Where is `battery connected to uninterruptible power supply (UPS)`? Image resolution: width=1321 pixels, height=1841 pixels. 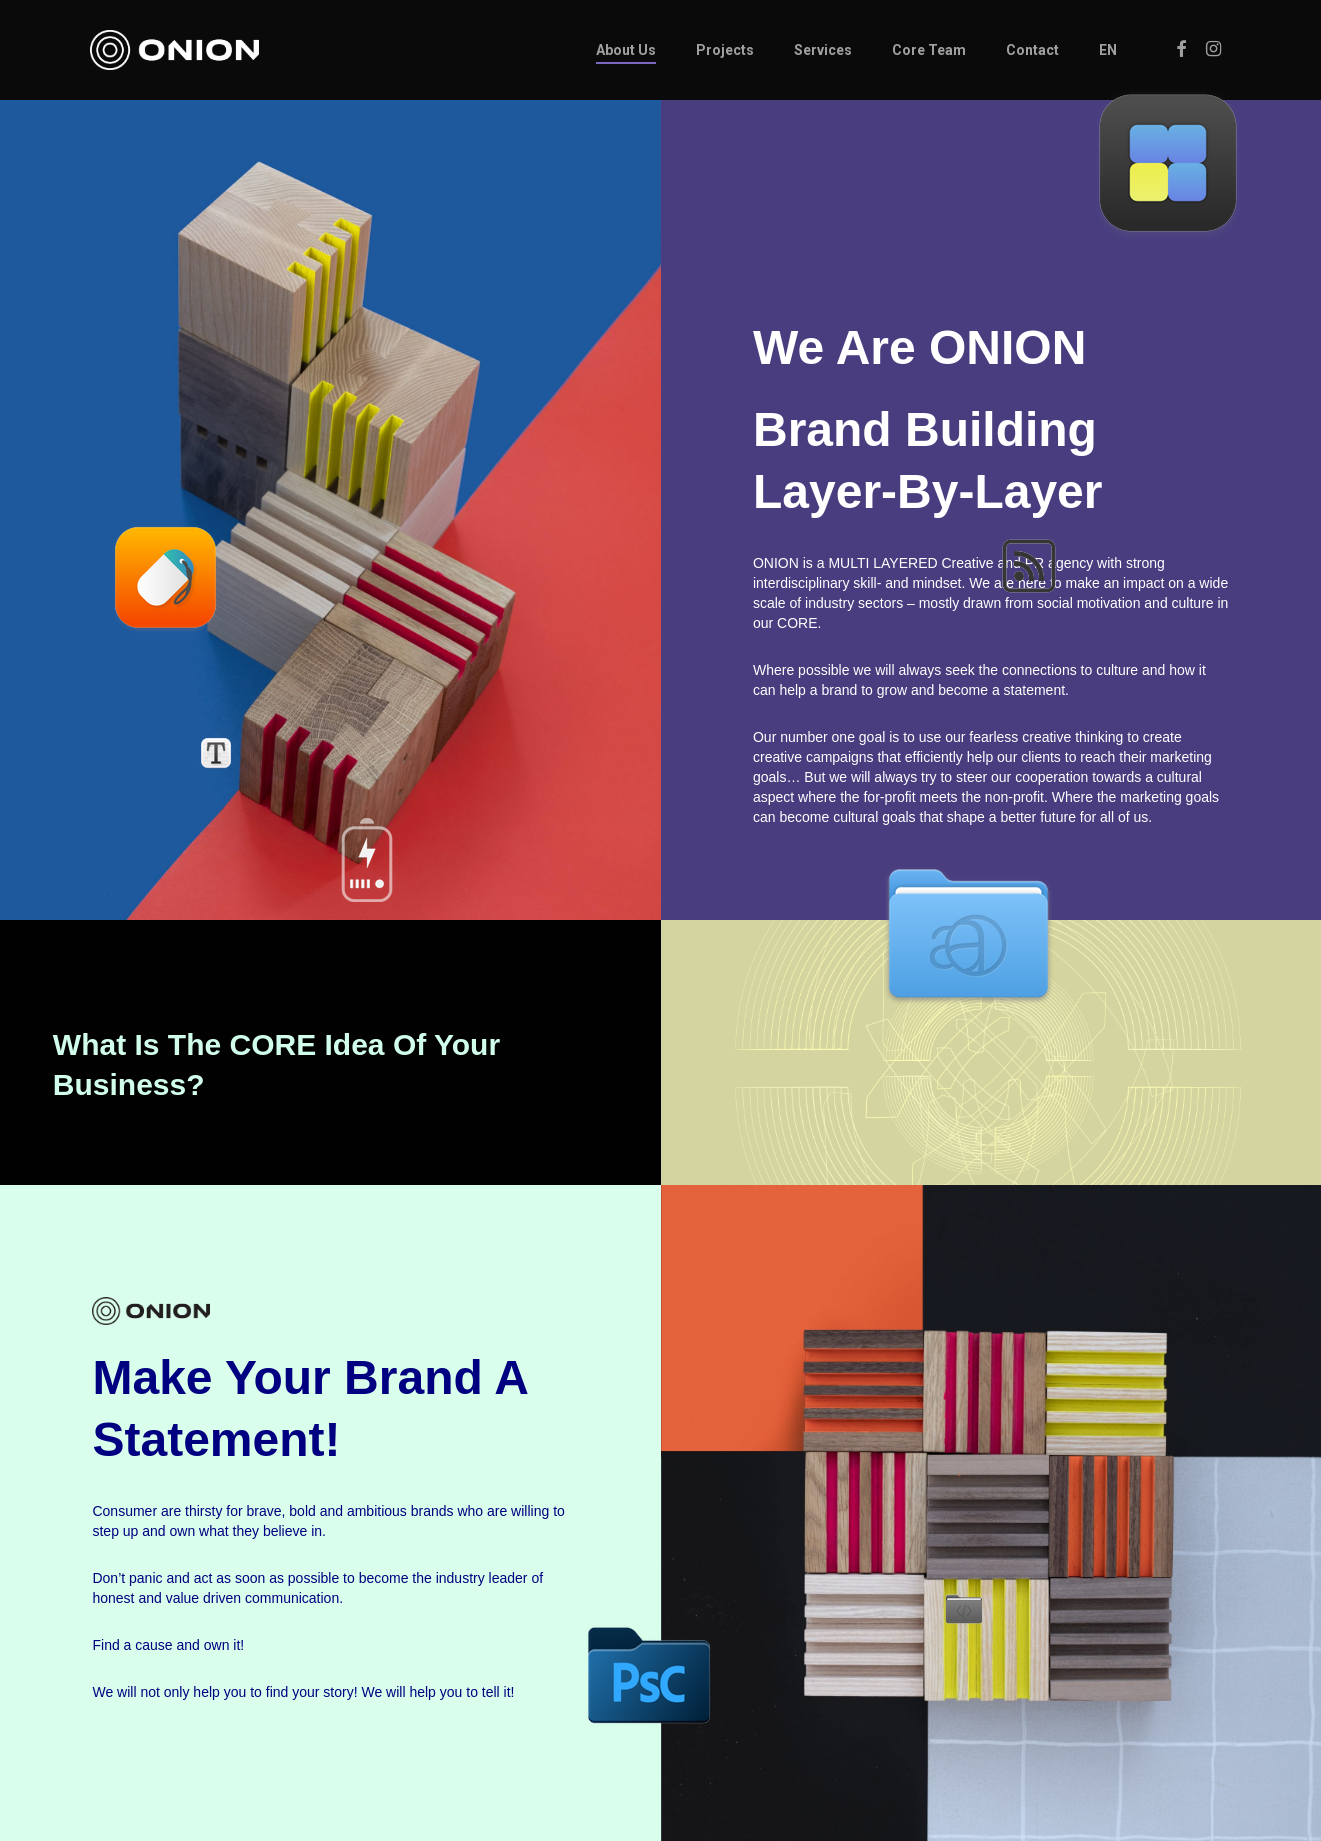
battery connected to uninterruptible power supply (UPS) is located at coordinates (367, 860).